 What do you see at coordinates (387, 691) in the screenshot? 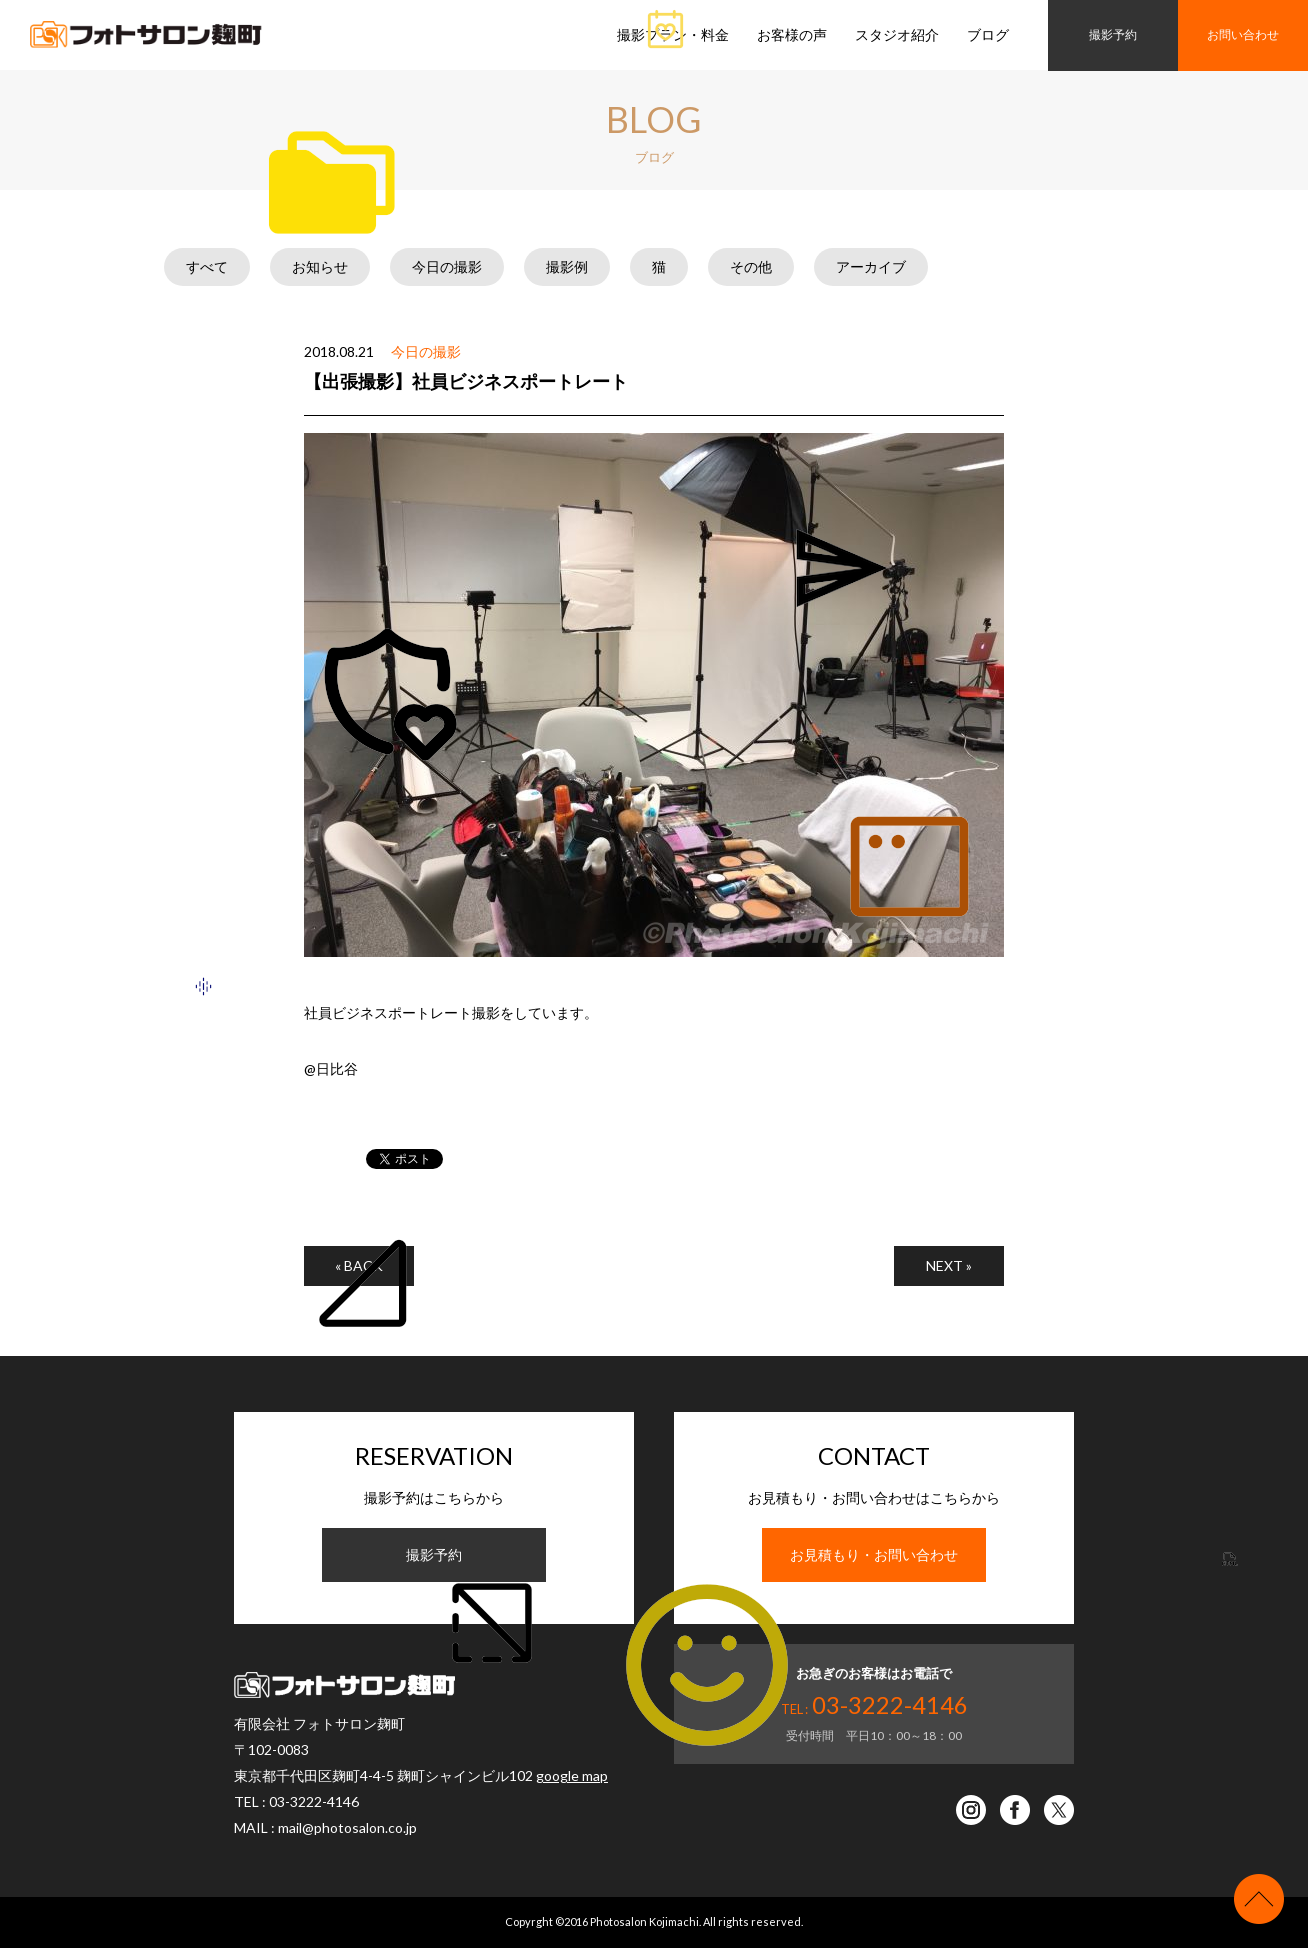
I see `enable health data protection` at bounding box center [387, 691].